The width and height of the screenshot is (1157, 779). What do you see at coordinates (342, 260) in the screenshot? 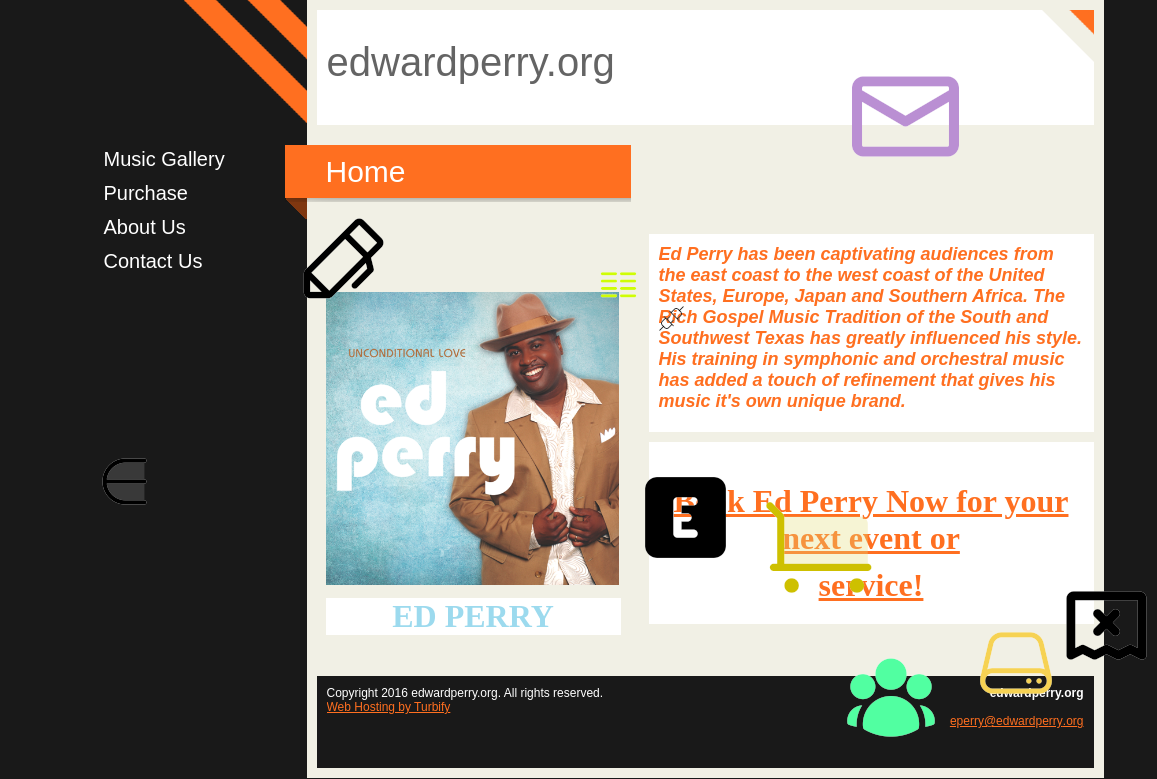
I see `edit or modify content` at bounding box center [342, 260].